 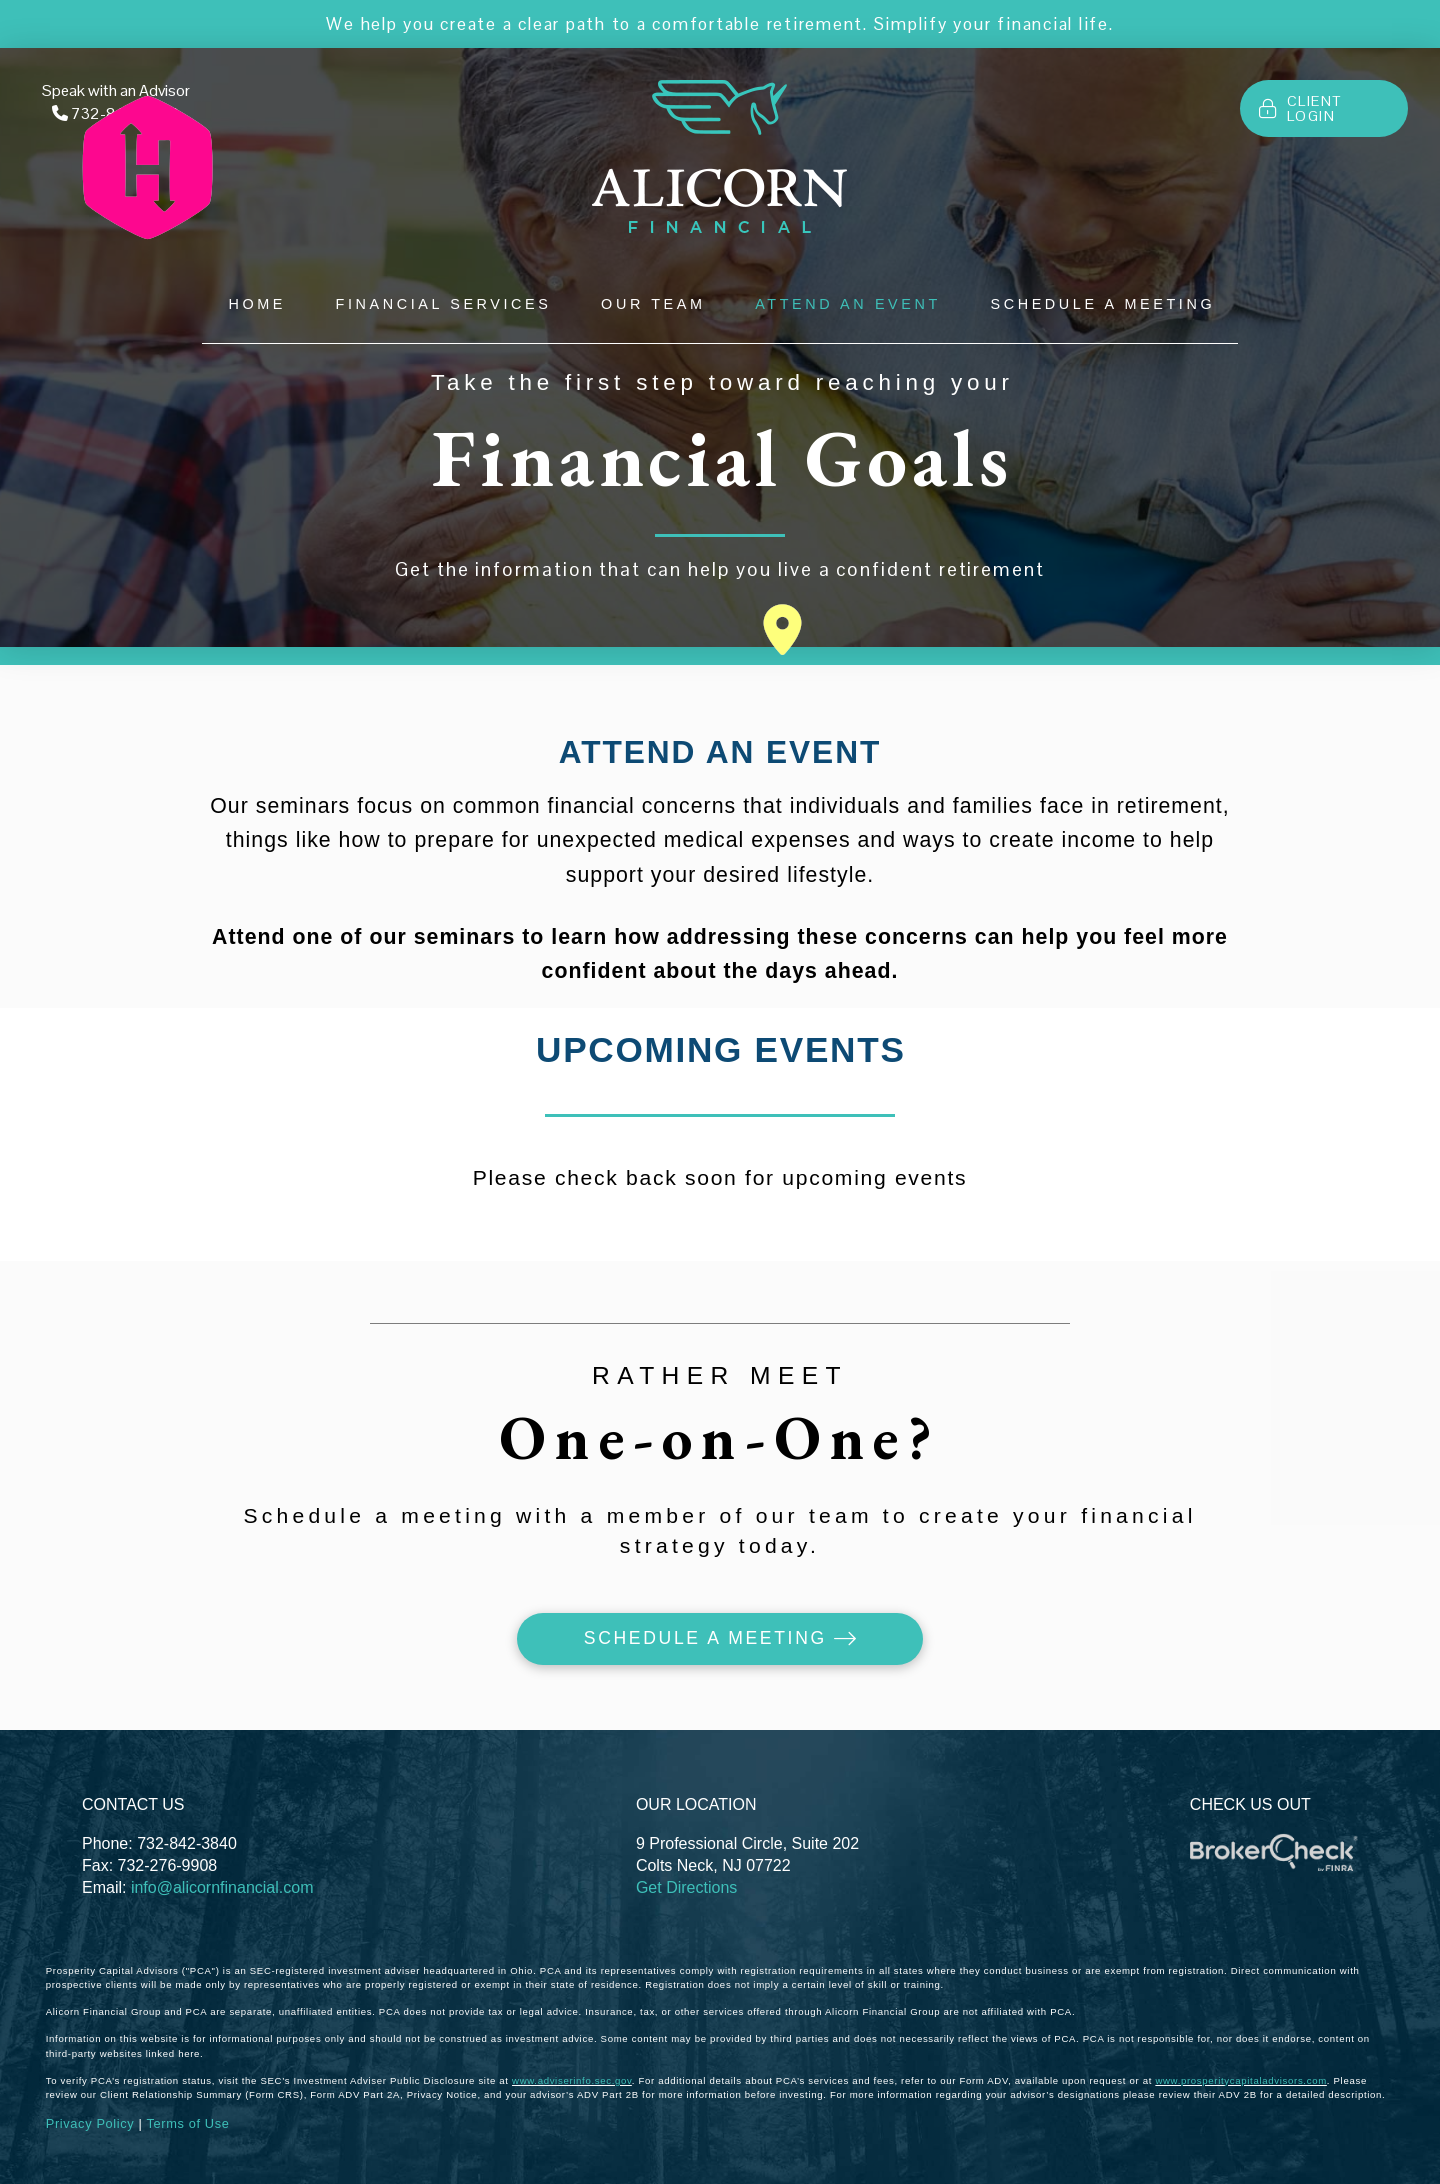 I want to click on hackerrank logo, so click(x=147, y=167).